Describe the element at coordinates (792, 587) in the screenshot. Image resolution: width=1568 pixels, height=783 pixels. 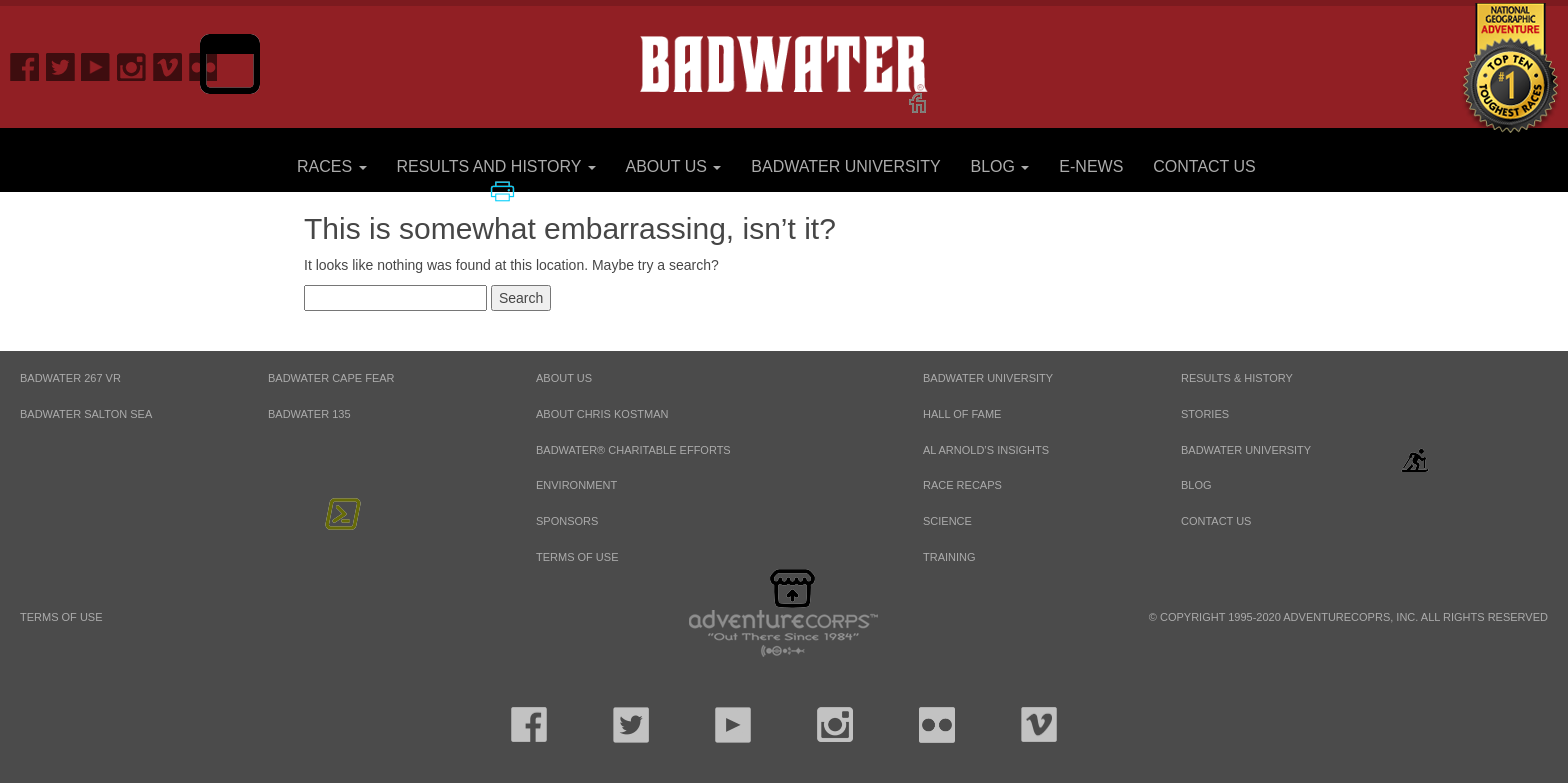
I see `visit itch.io game marketplace` at that location.